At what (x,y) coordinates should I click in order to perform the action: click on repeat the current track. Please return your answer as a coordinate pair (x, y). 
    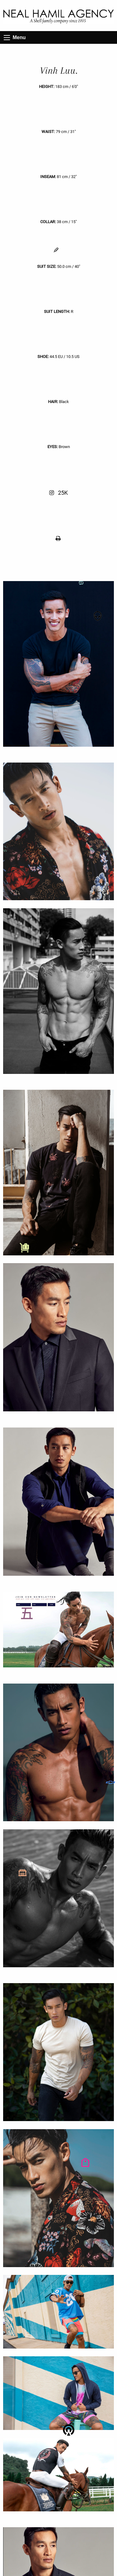
    Looking at the image, I should click on (81, 583).